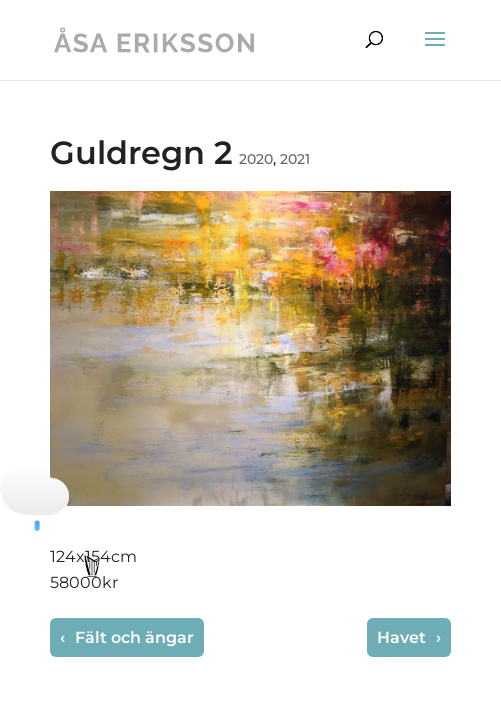 The image size is (501, 720). I want to click on indicates scattered showers in weather forecast, so click(34, 496).